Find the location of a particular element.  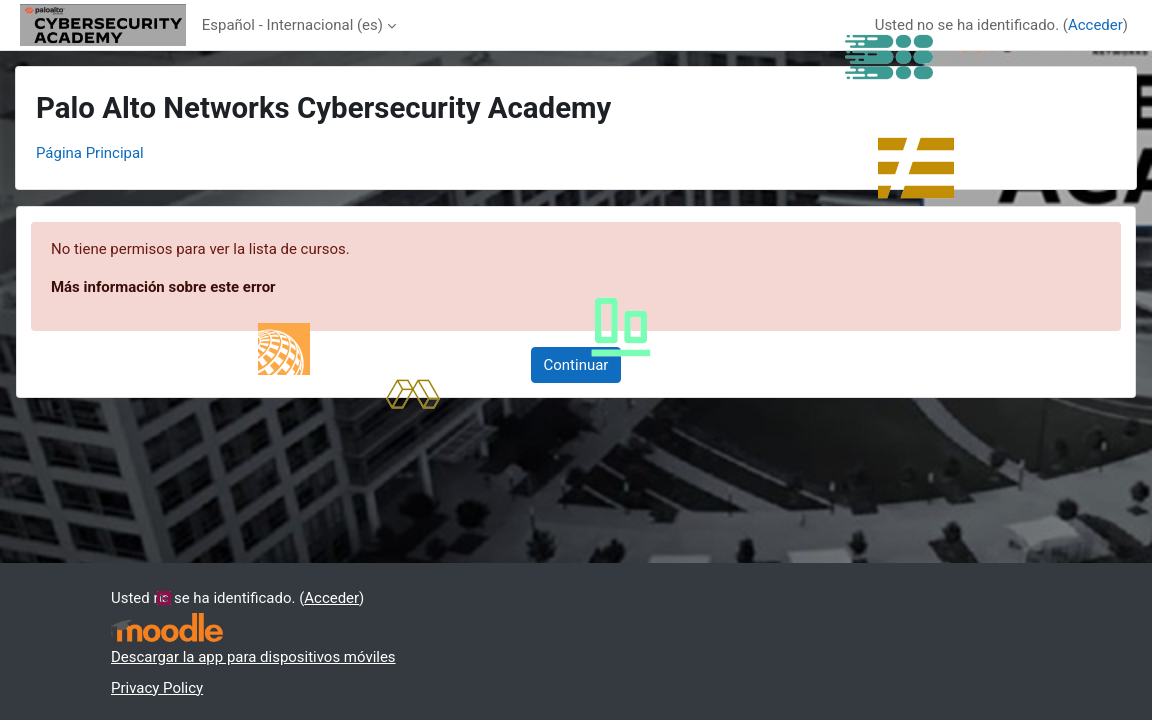

Modal cloud platform logo is located at coordinates (413, 394).